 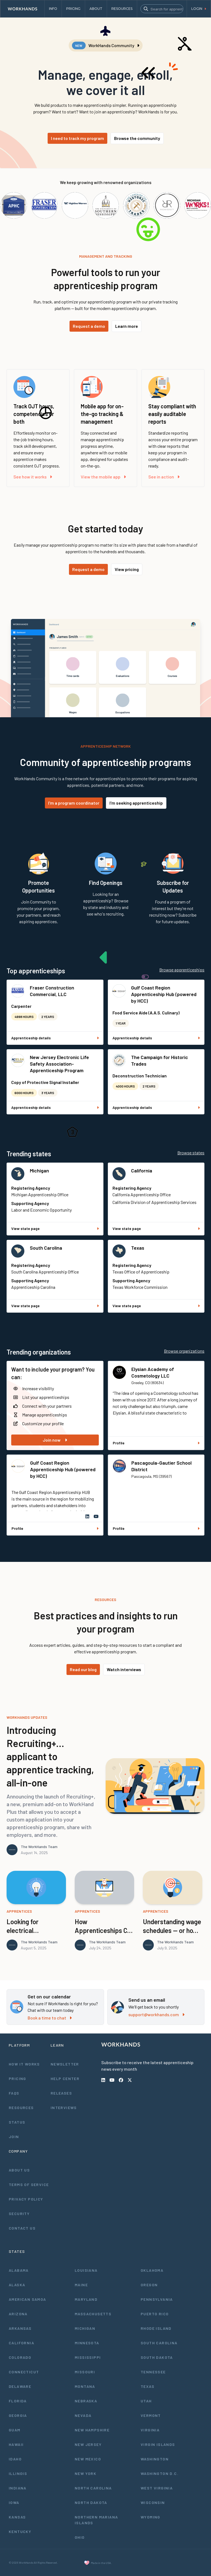 I want to click on enable airplane mode, so click(x=105, y=31).